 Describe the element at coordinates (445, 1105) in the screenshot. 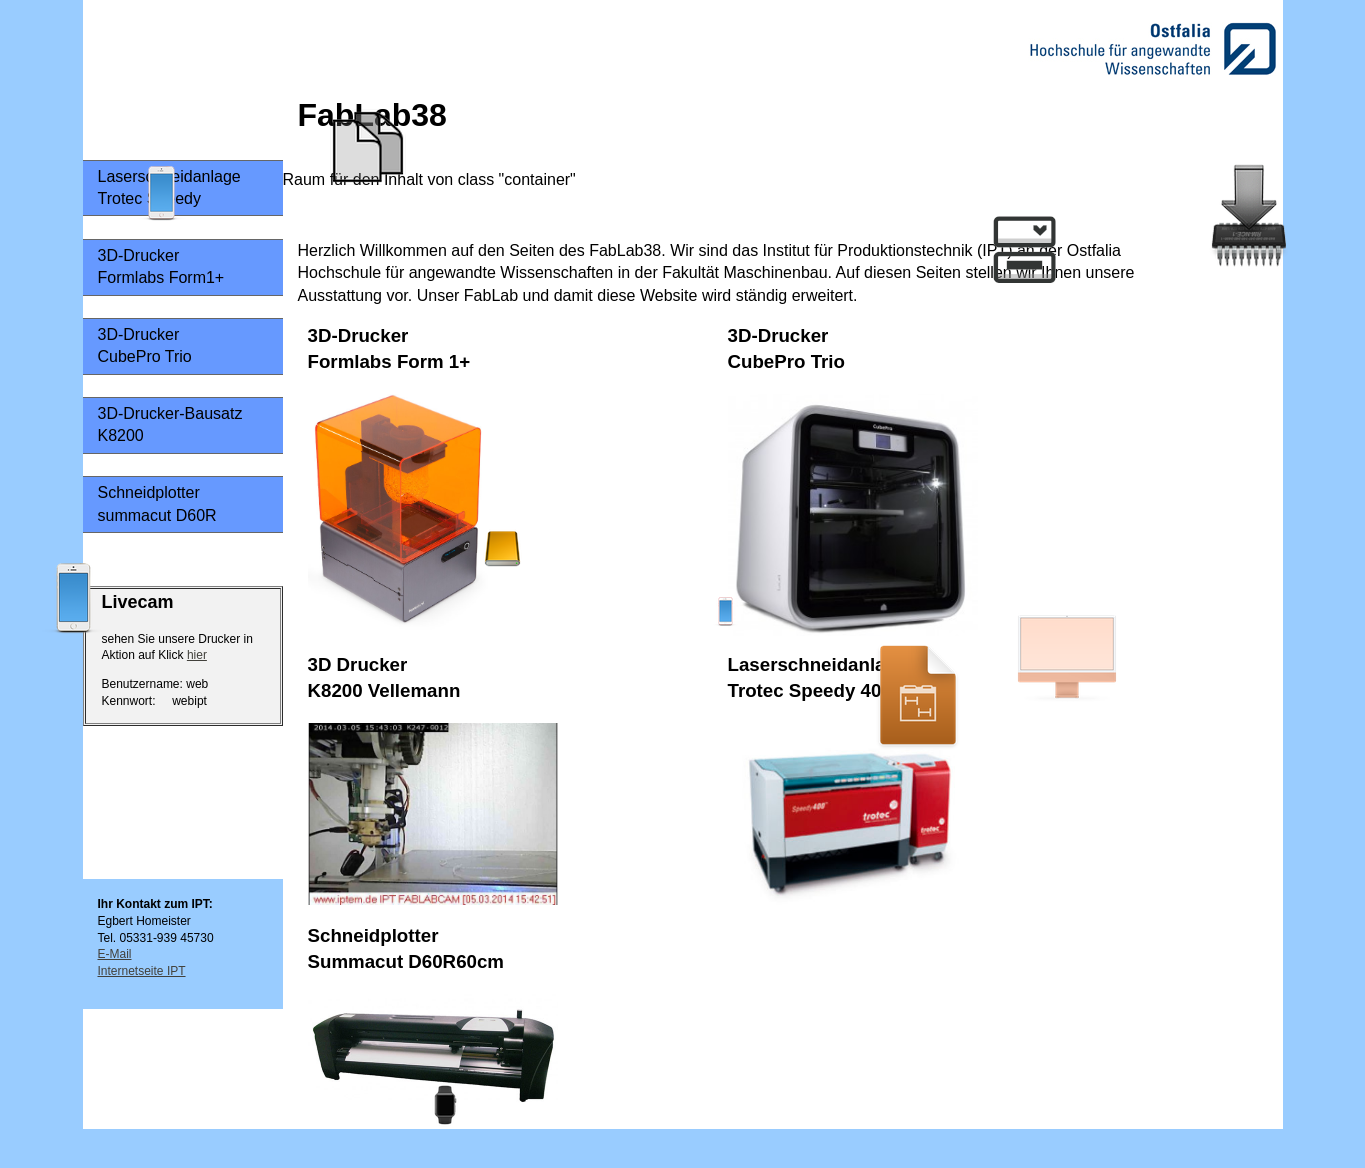

I see `apple watch device icon` at that location.